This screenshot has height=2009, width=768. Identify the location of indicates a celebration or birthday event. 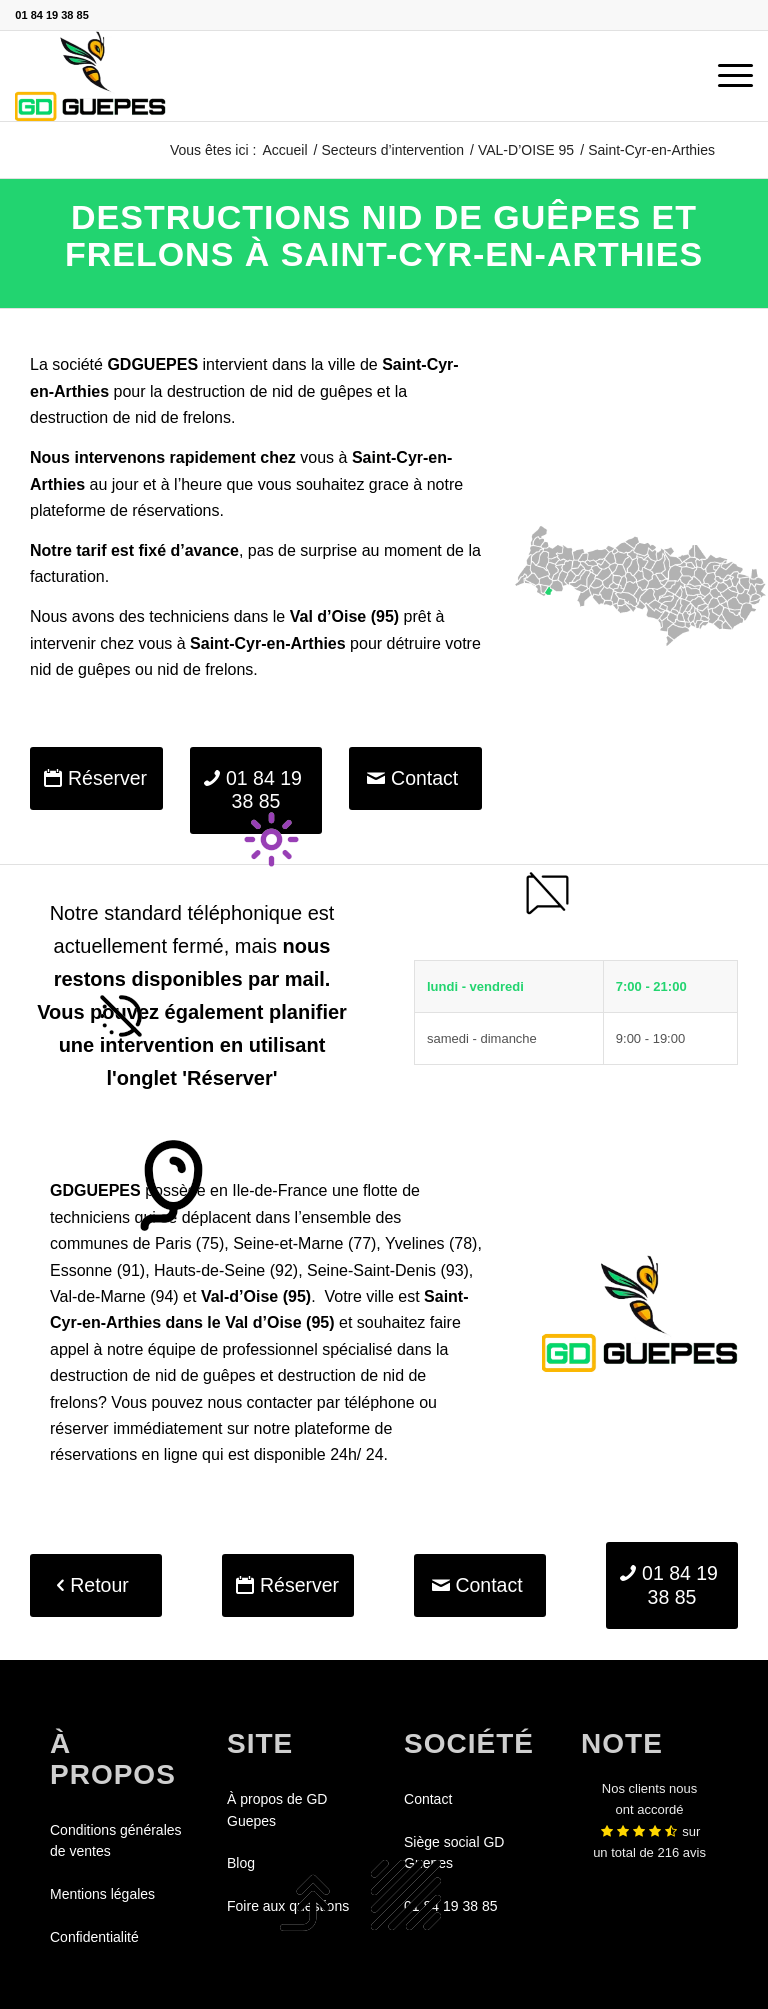
(173, 1185).